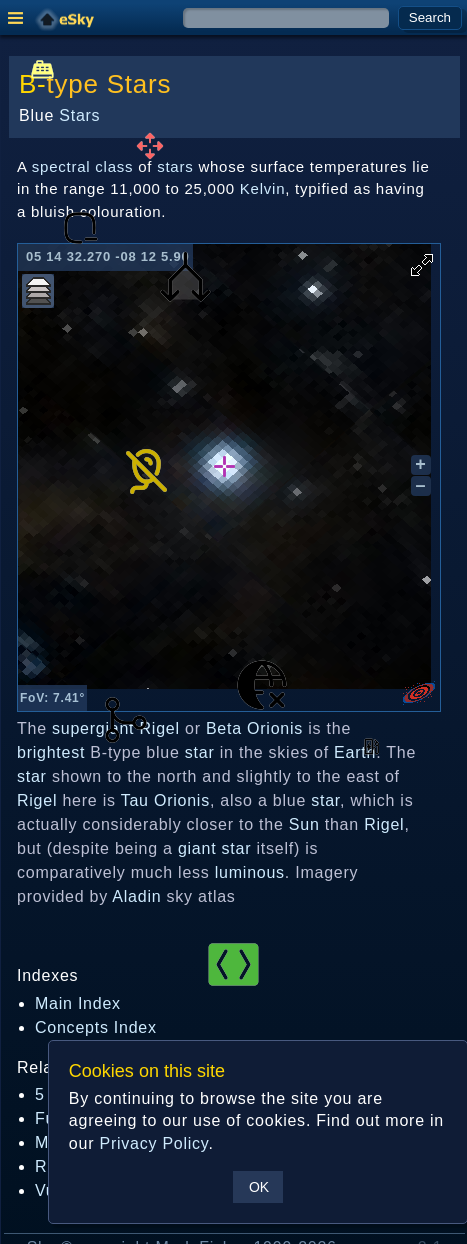  What do you see at coordinates (262, 685) in the screenshot?
I see `no internet connection` at bounding box center [262, 685].